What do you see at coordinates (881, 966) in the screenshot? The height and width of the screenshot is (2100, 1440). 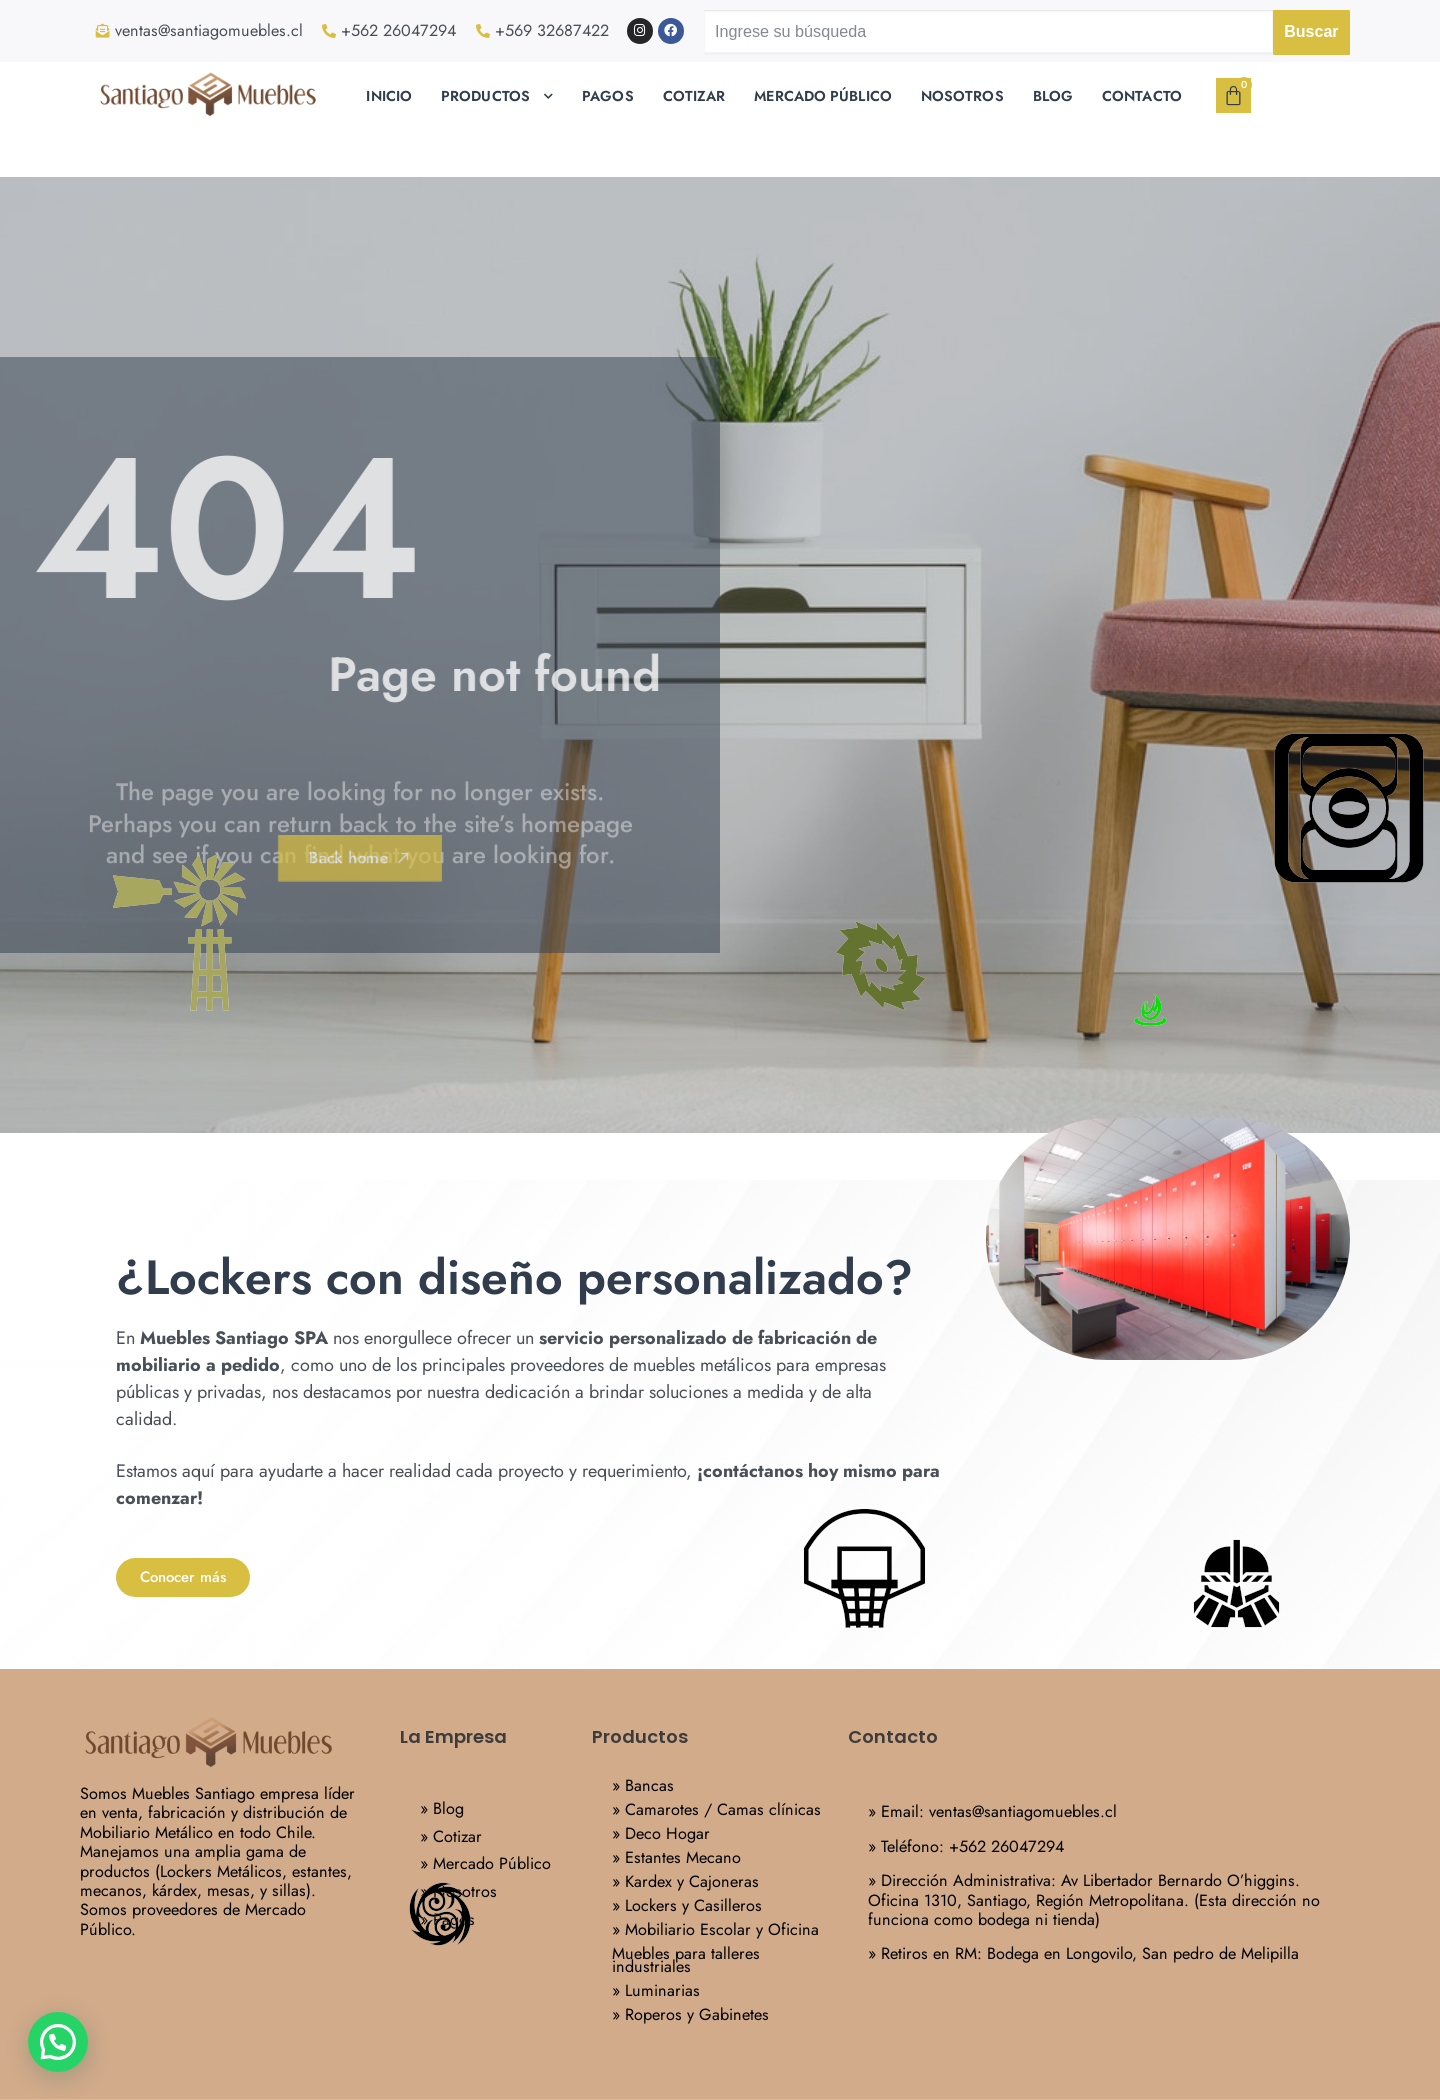 I see `craft or upgrade saw-type weapons` at bounding box center [881, 966].